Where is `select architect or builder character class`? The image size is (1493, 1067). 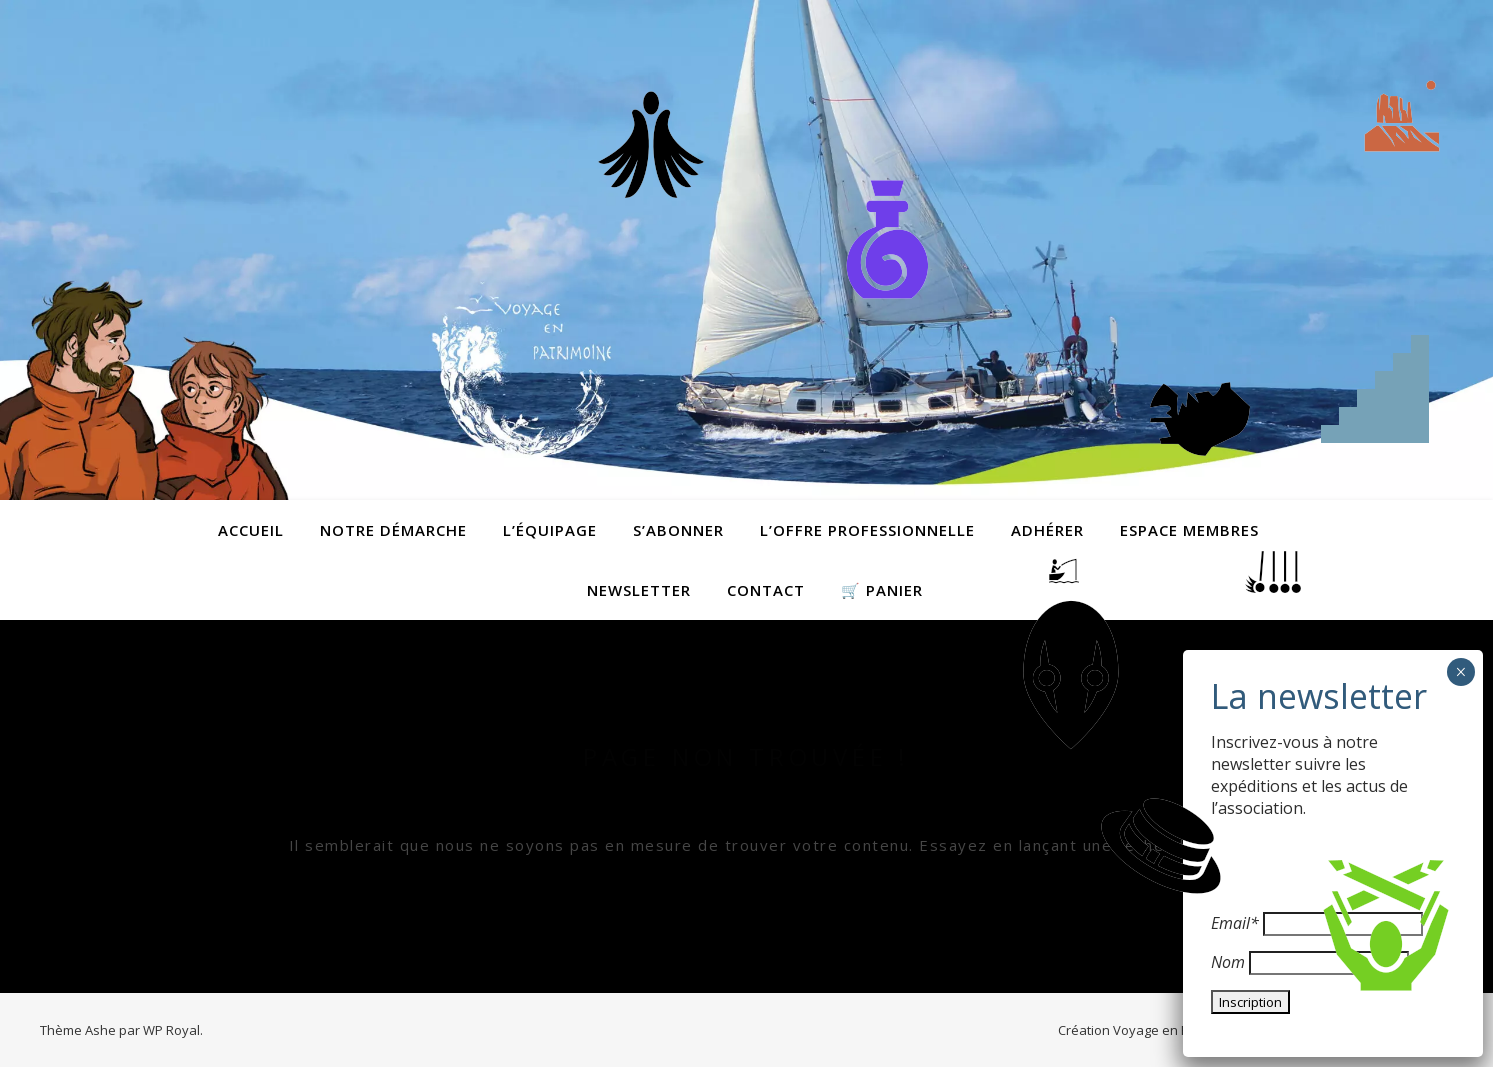
select architect or builder character class is located at coordinates (1071, 675).